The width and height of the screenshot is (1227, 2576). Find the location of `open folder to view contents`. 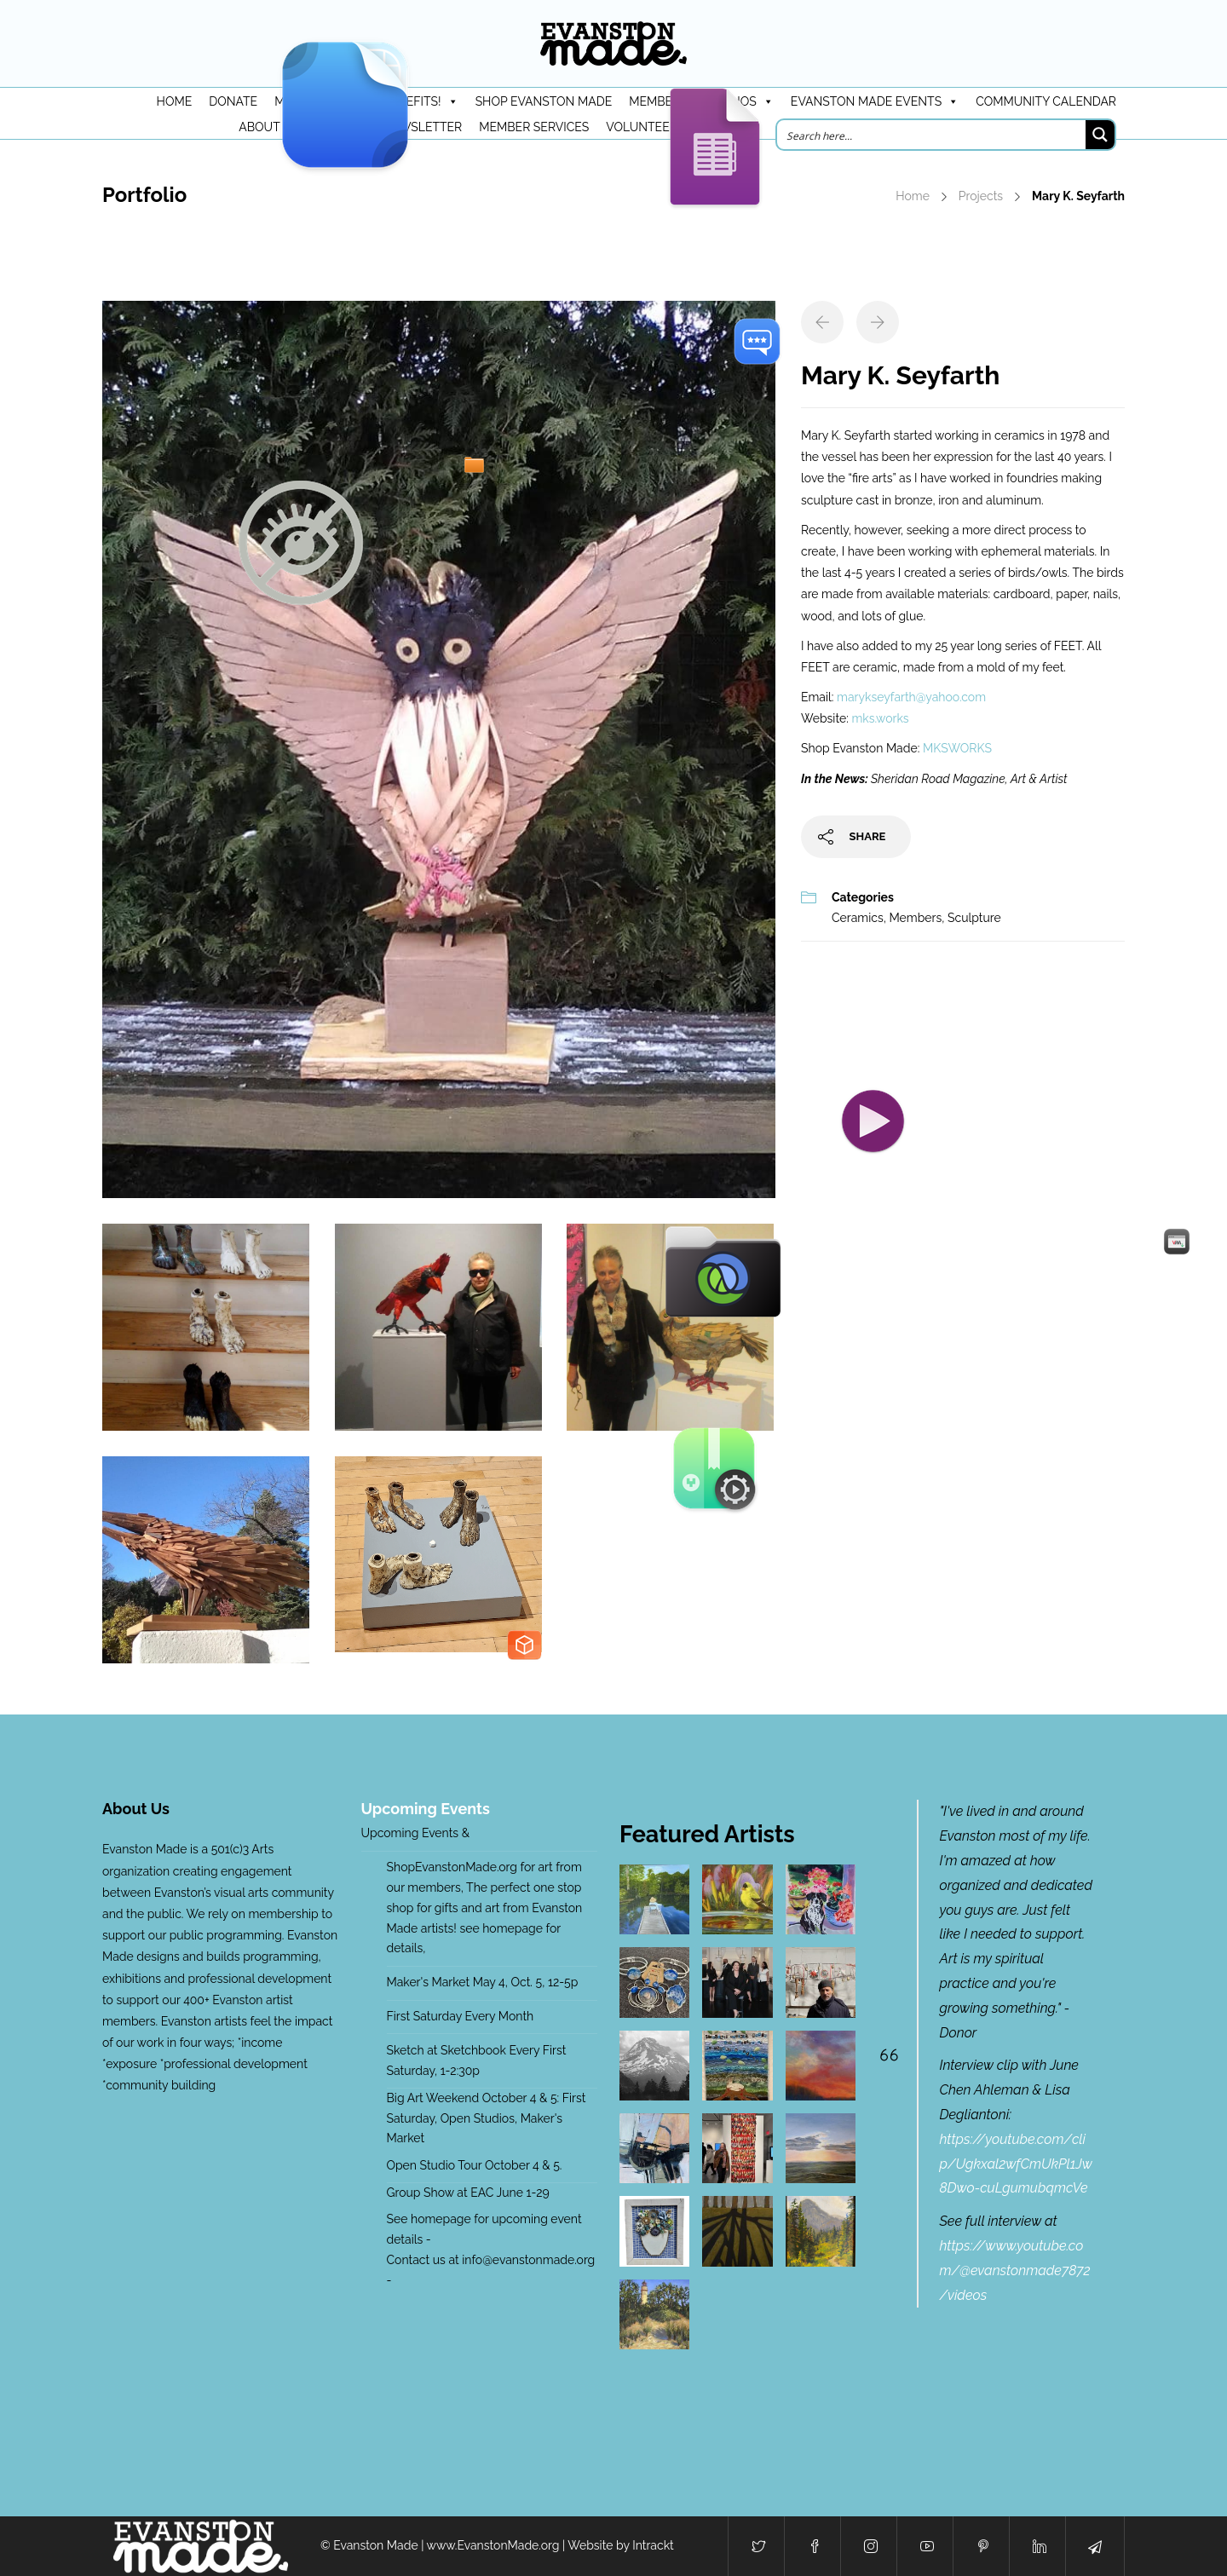

open folder to view contents is located at coordinates (474, 464).